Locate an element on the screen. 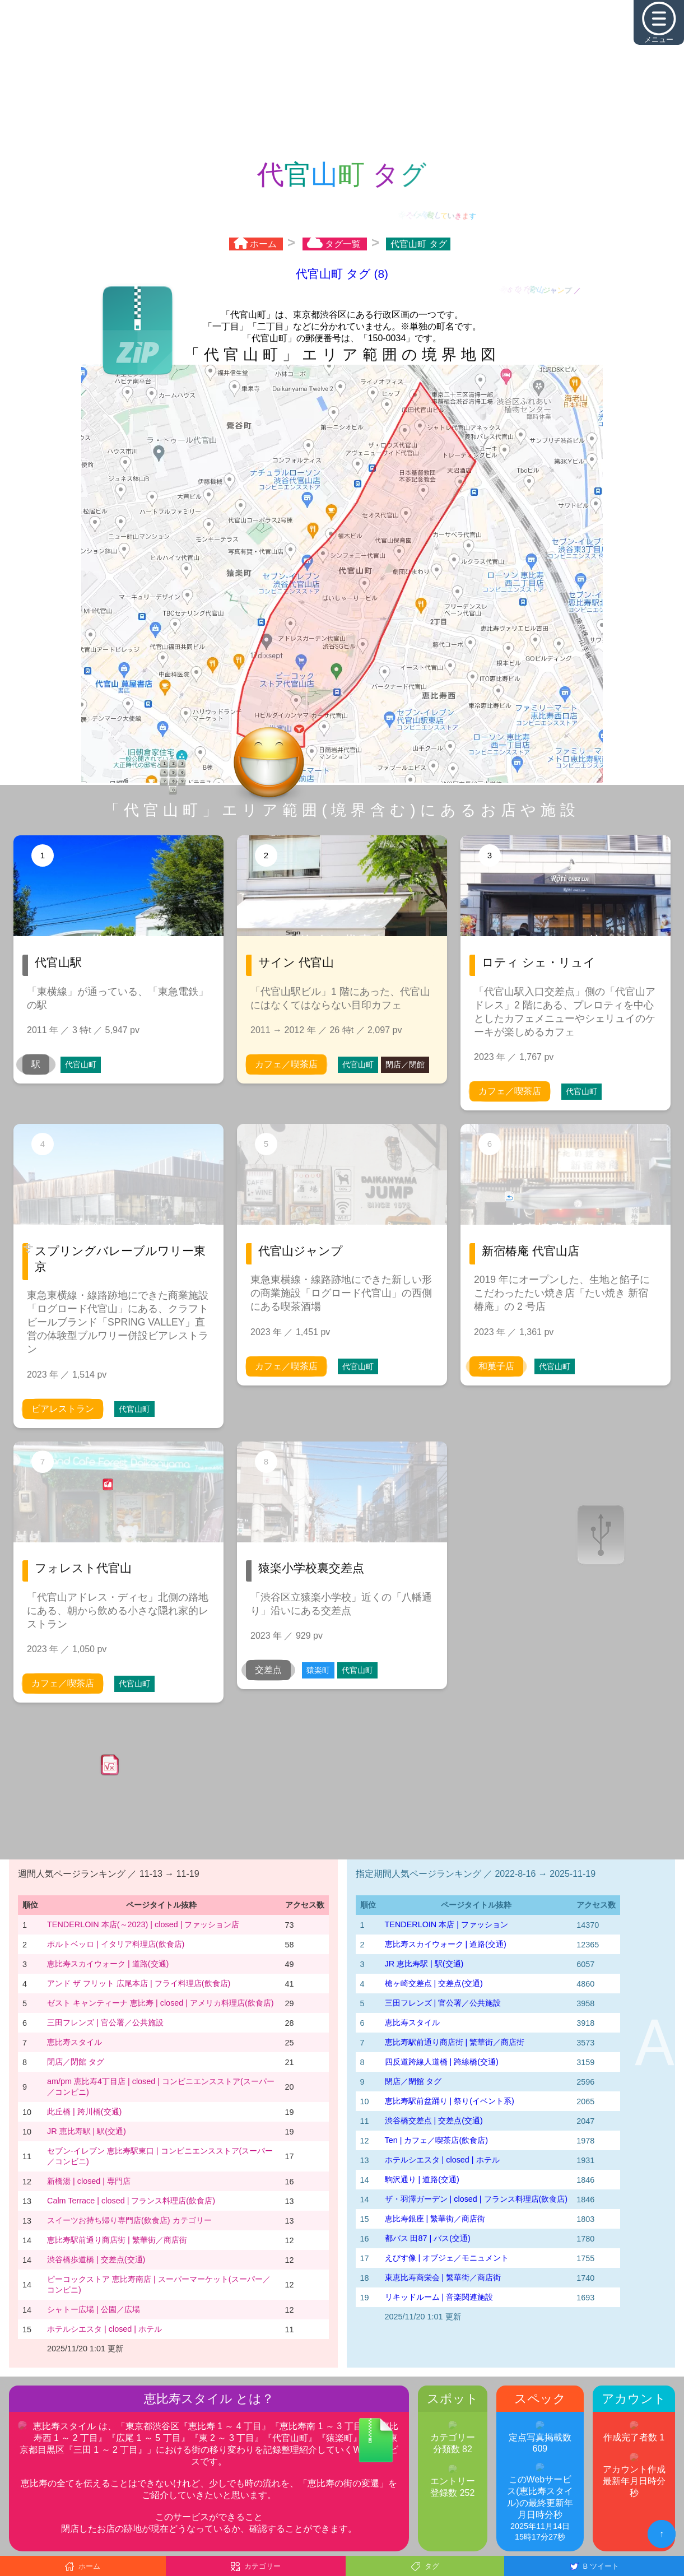  compressed archive file (.arc format) is located at coordinates (376, 2441).